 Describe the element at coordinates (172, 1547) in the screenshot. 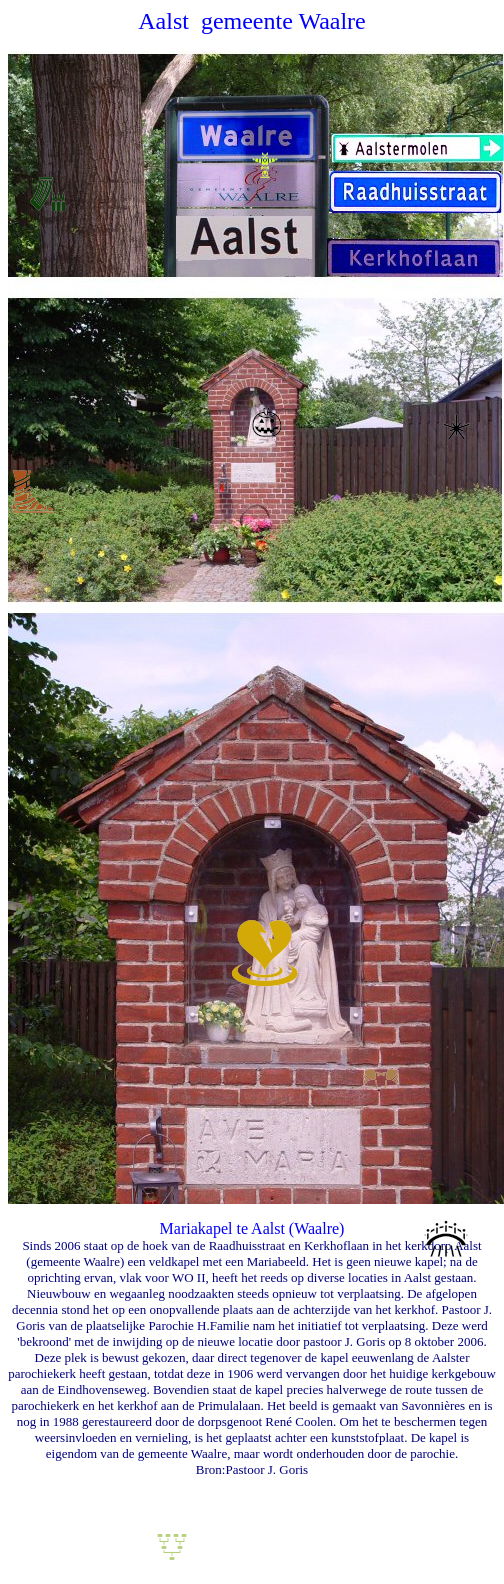

I see `view family tree or genealogy chart` at that location.